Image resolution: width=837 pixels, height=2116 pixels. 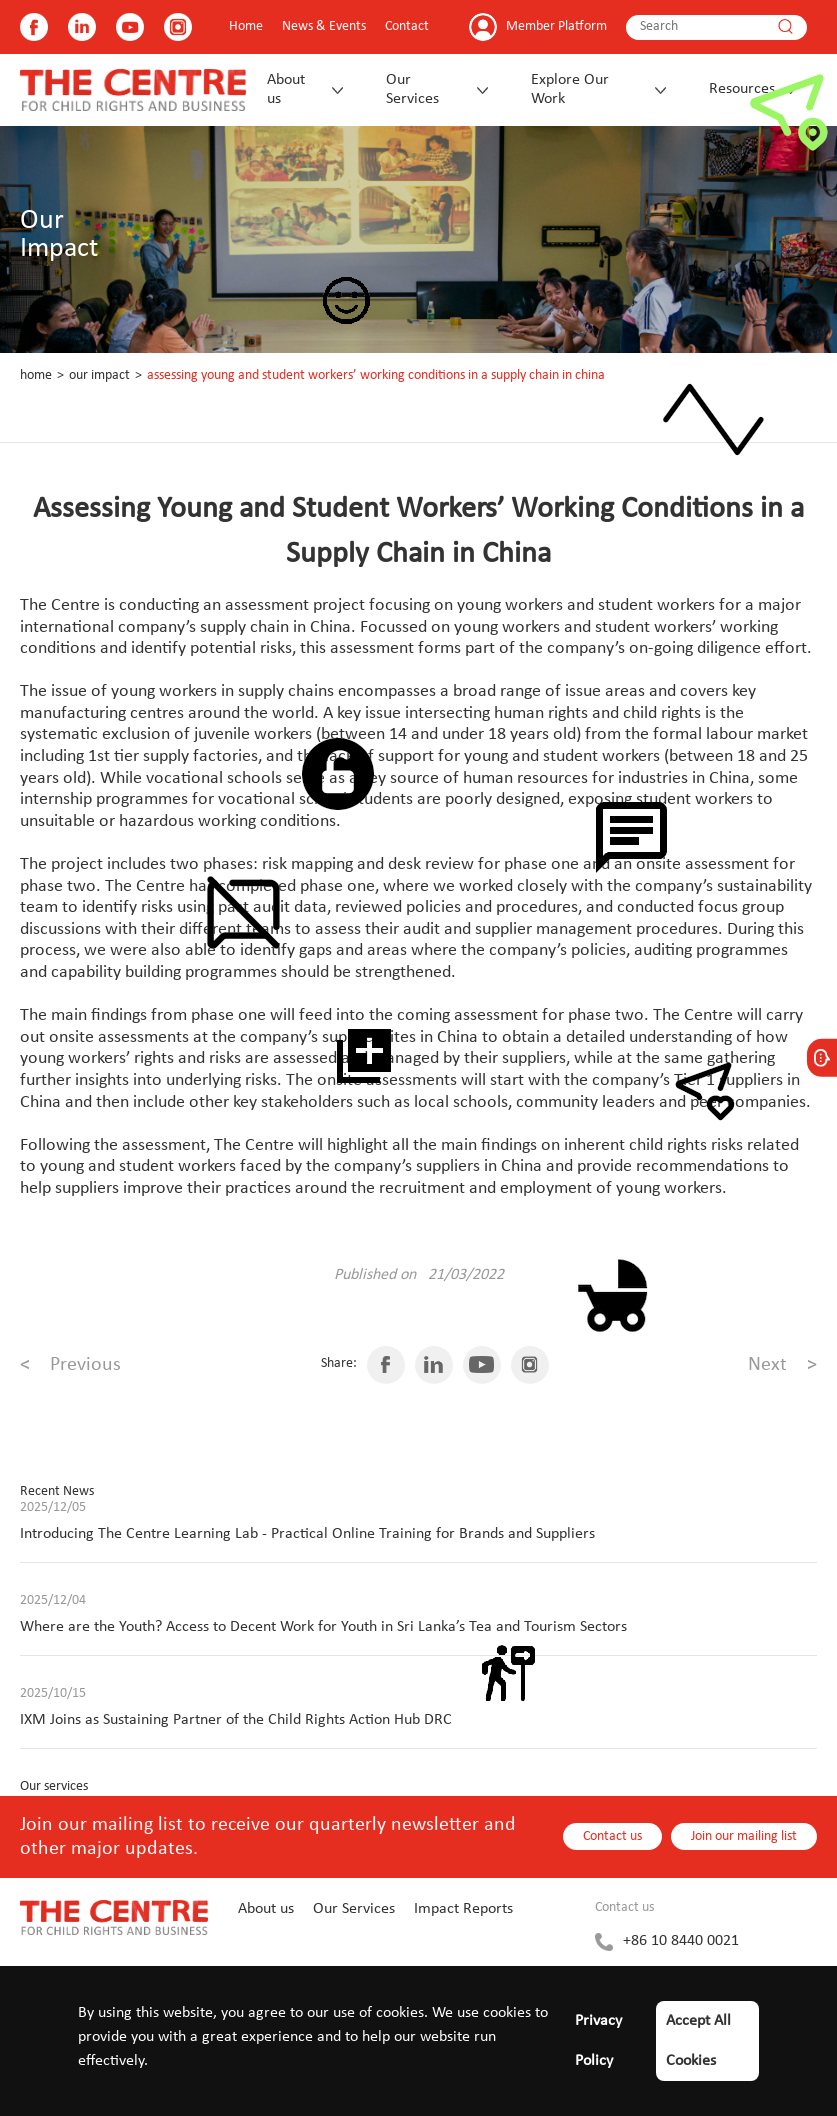 What do you see at coordinates (614, 1295) in the screenshot?
I see `indicates a child-friendly or family-friendly location` at bounding box center [614, 1295].